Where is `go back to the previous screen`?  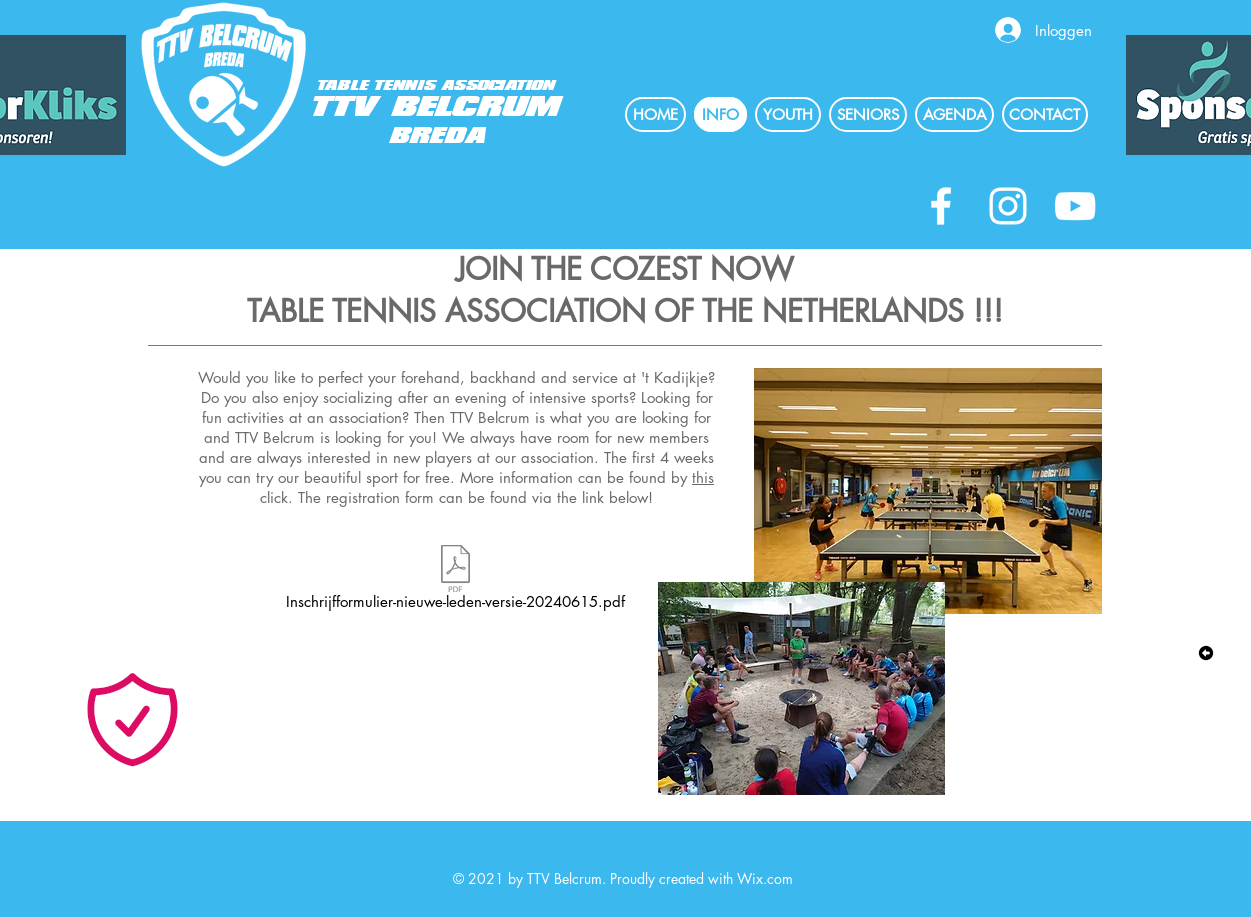
go back to the previous screen is located at coordinates (1206, 653).